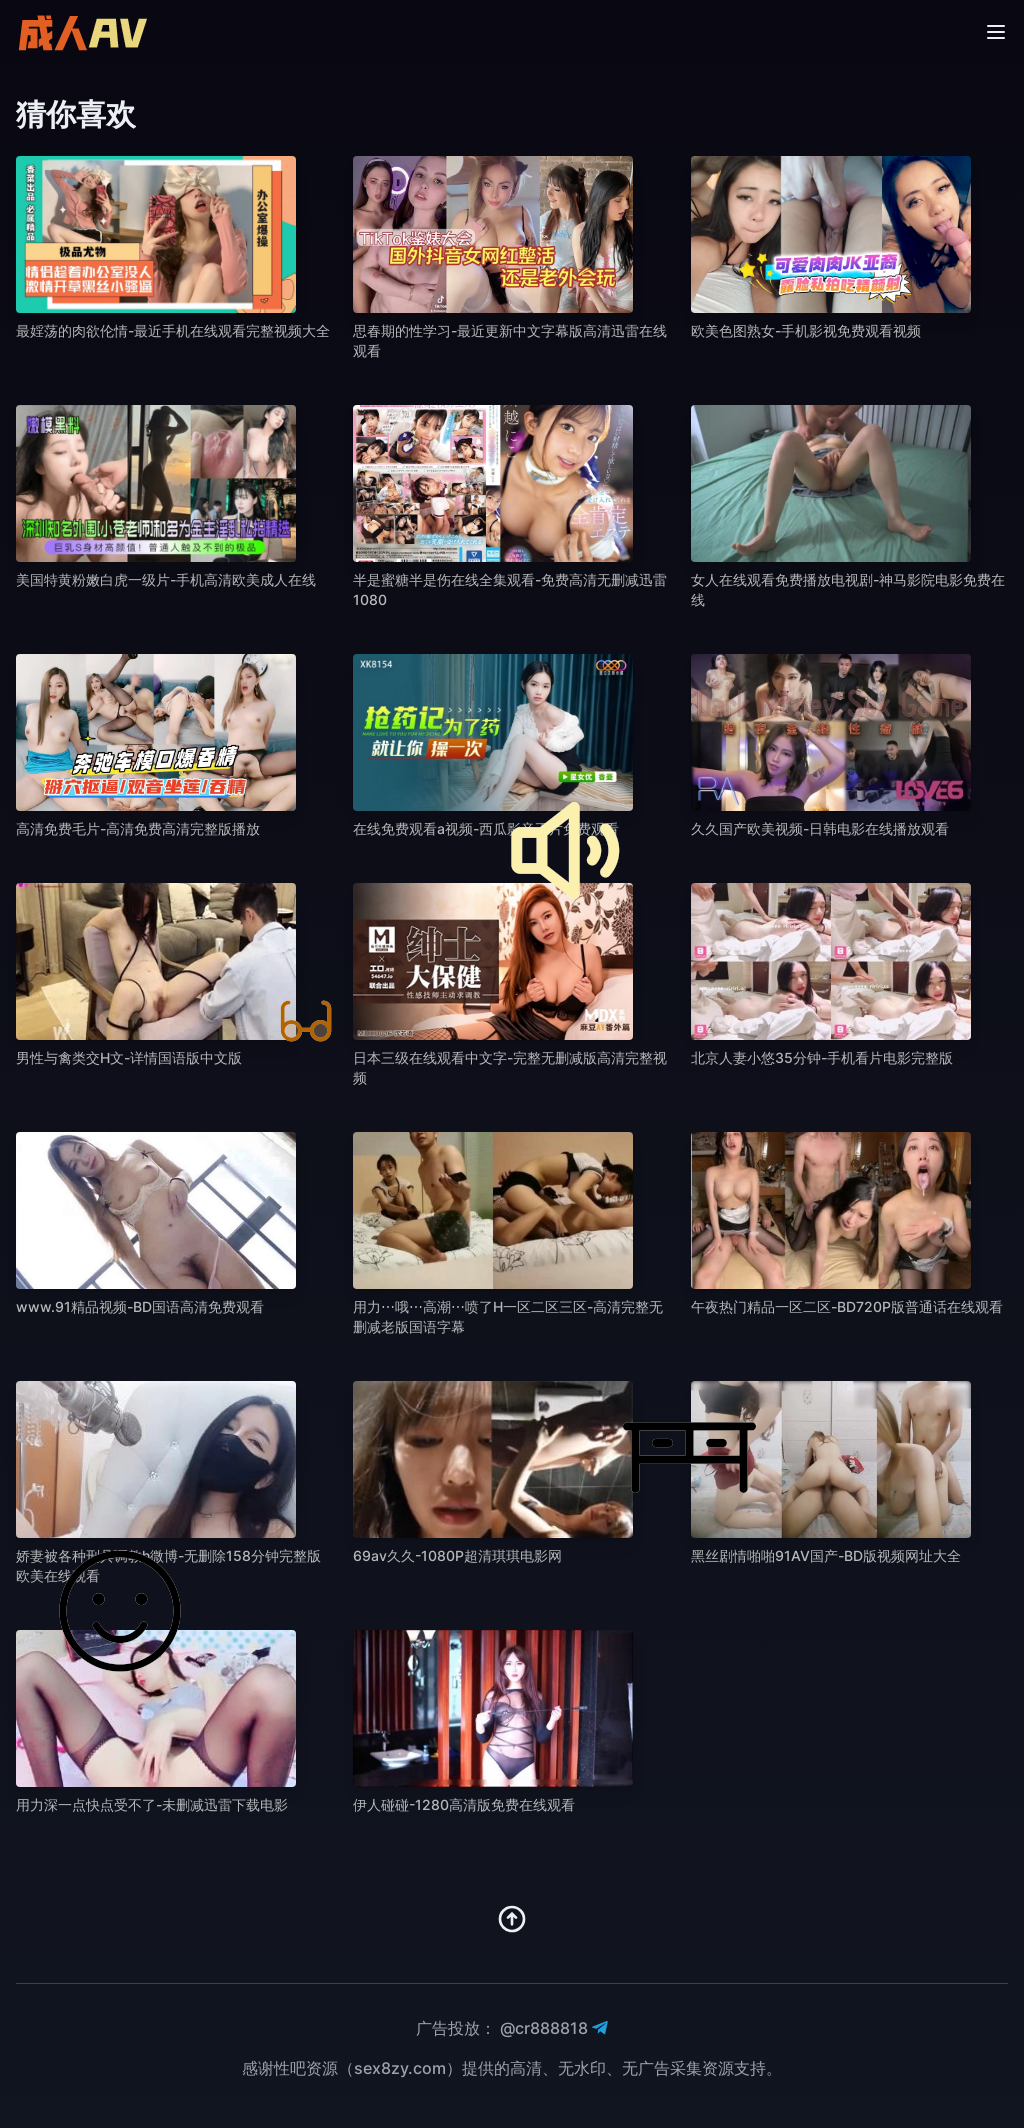 This screenshot has width=1024, height=2128. I want to click on volume is set to high, so click(563, 850).